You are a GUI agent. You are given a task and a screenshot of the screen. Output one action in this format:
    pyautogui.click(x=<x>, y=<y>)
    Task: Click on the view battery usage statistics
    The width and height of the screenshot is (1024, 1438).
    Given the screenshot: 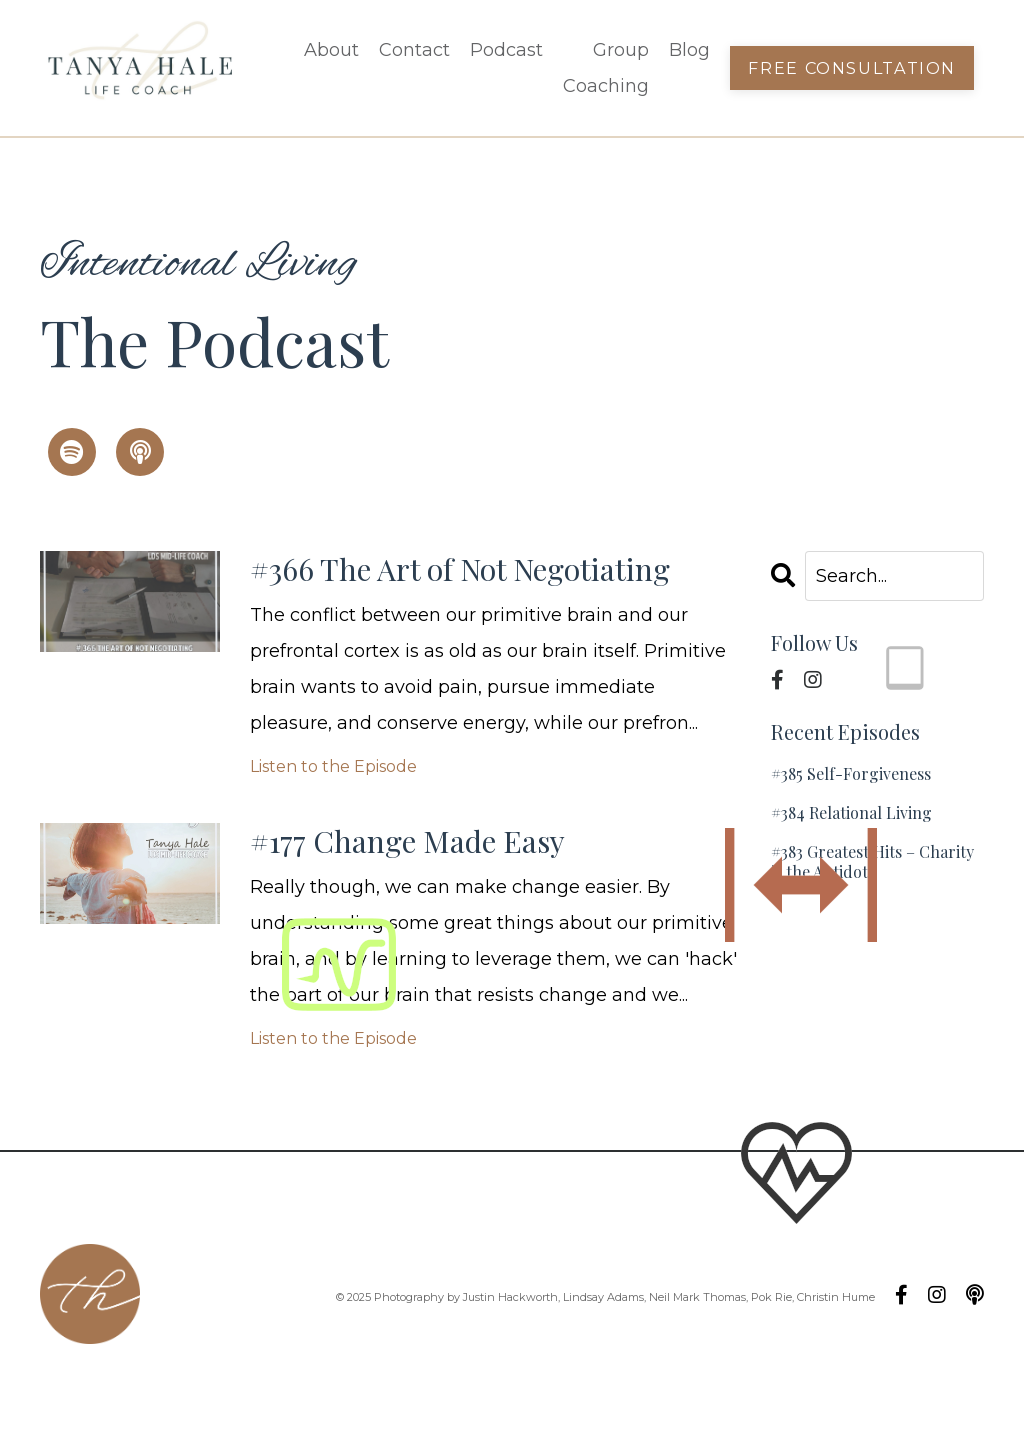 What is the action you would take?
    pyautogui.click(x=339, y=961)
    